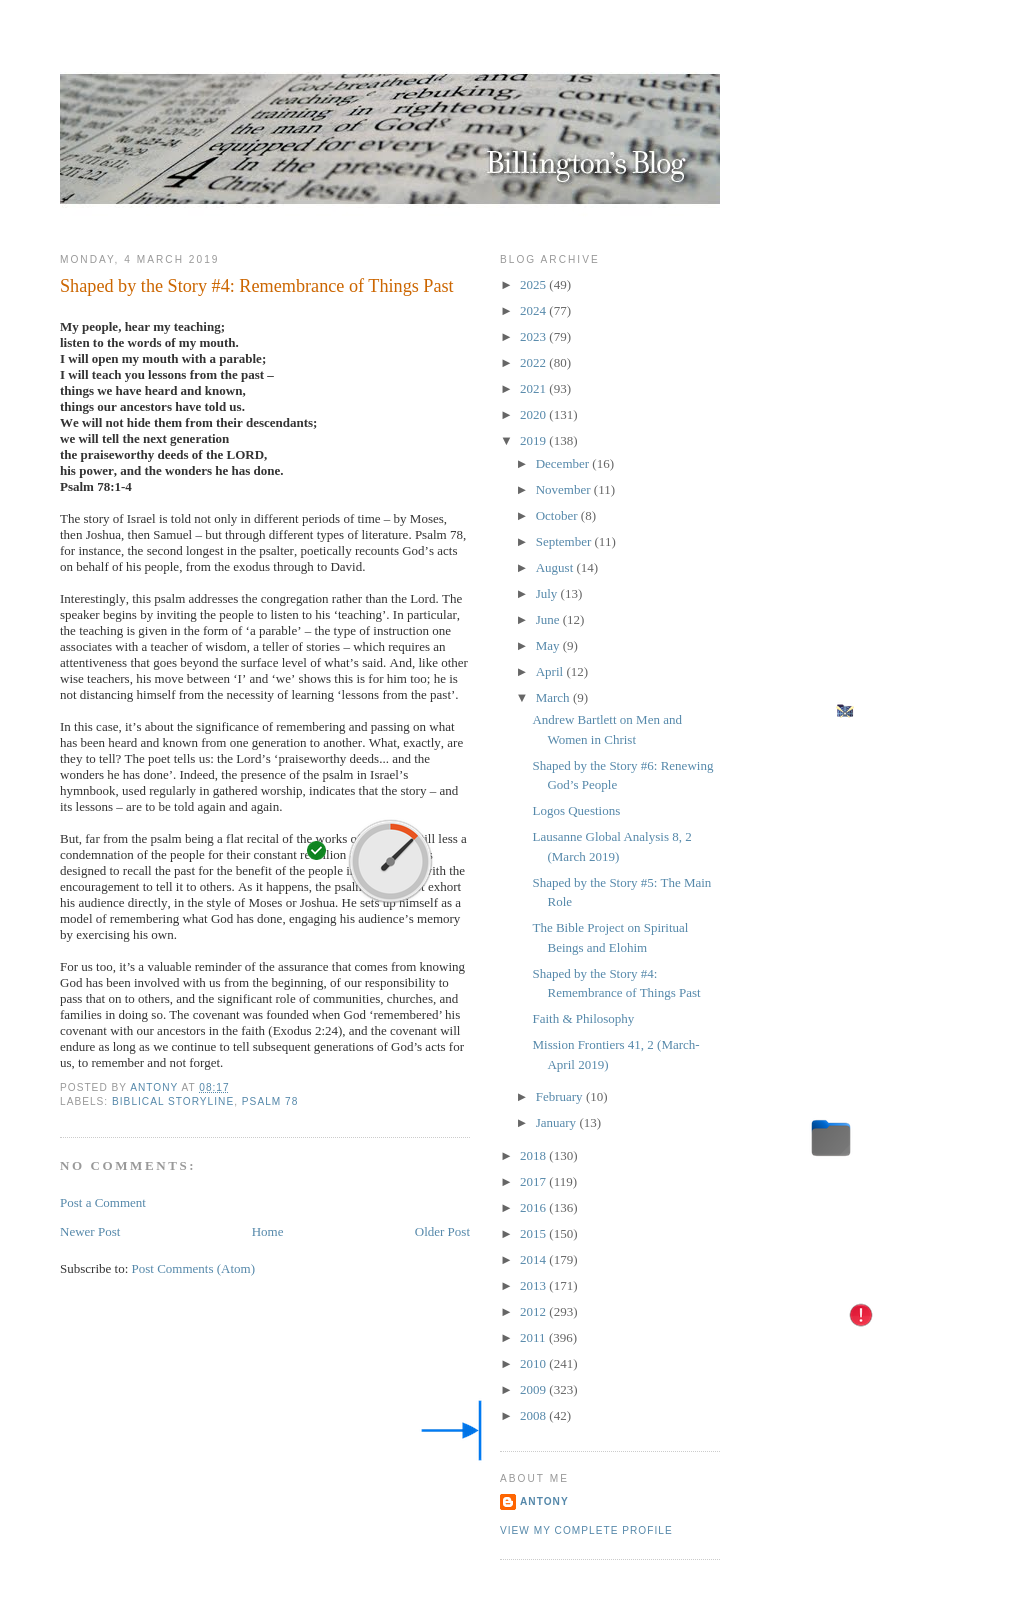 The height and width of the screenshot is (1621, 1024). What do you see at coordinates (316, 850) in the screenshot?
I see `confirm or approve an action` at bounding box center [316, 850].